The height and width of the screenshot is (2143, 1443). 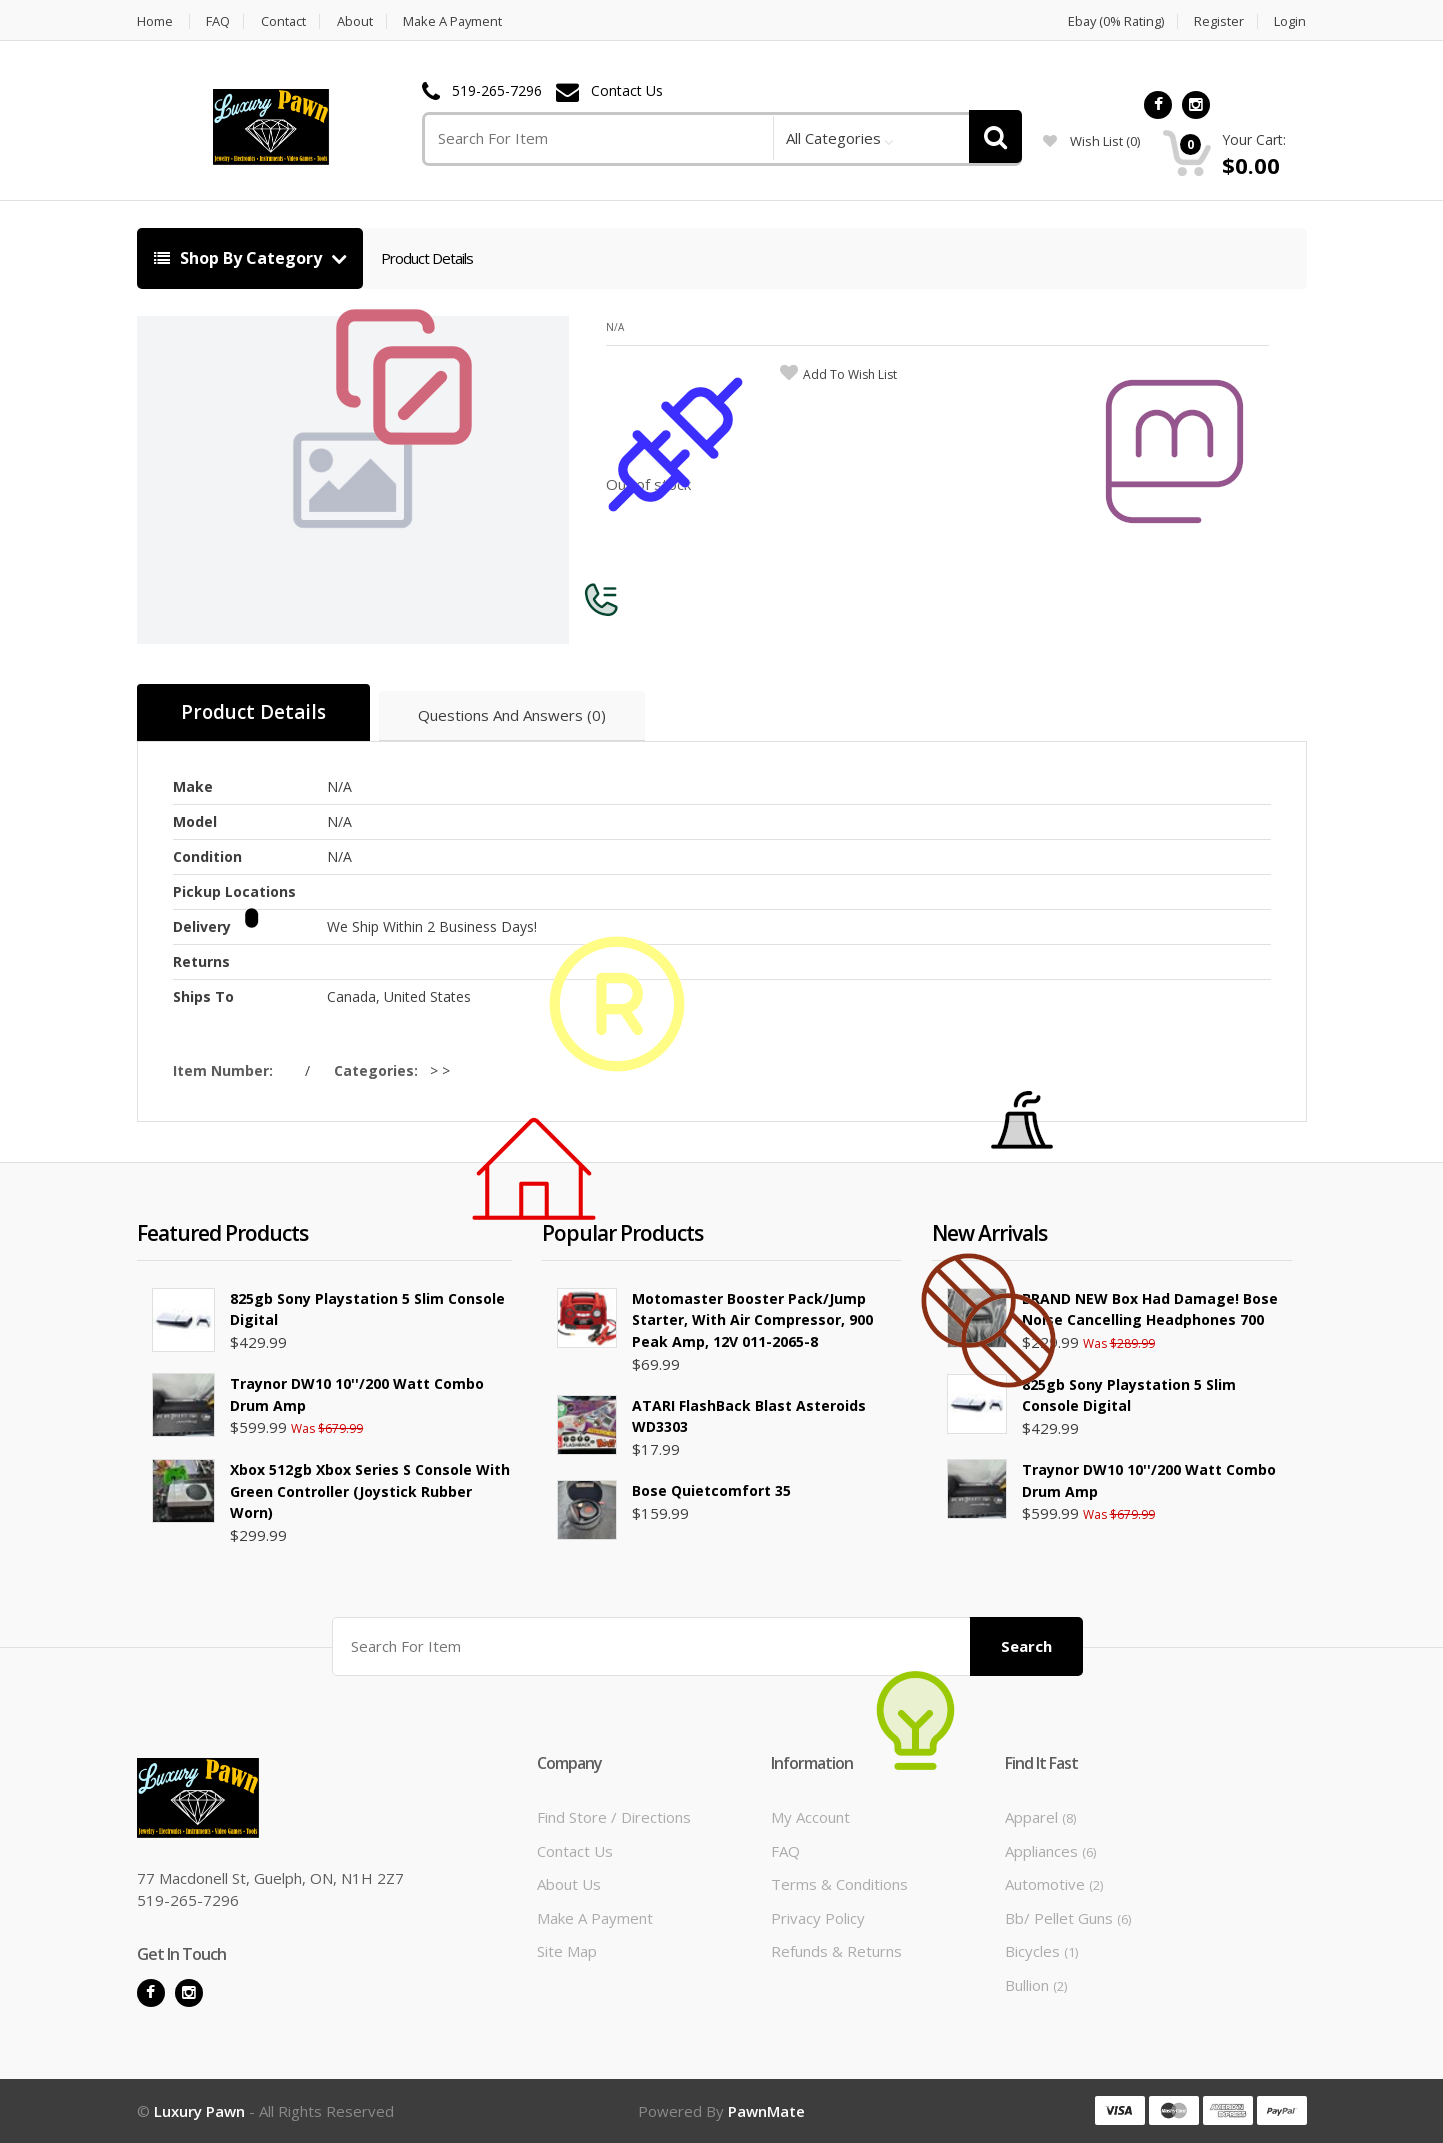 I want to click on open mastodon app, so click(x=1174, y=448).